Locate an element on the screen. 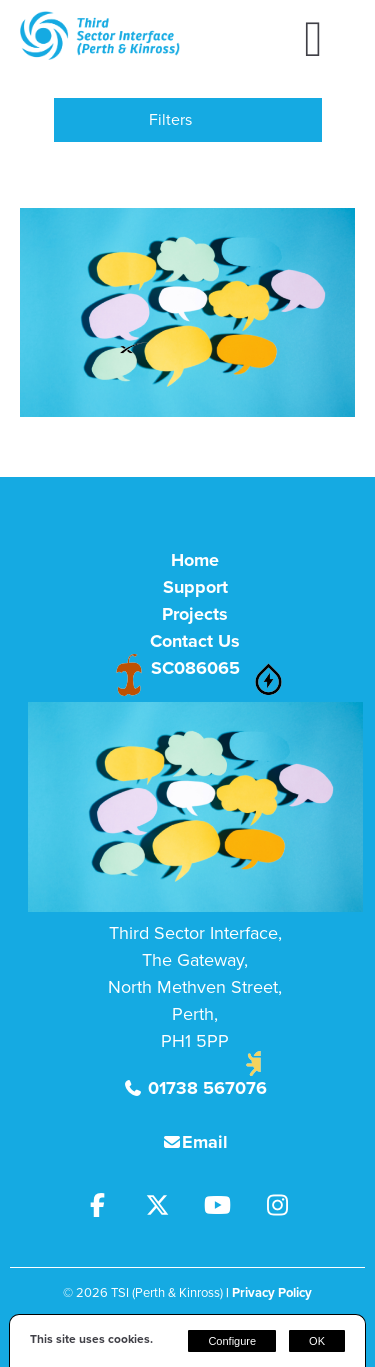 This screenshot has width=375, height=1367. nf-core bioinformatics workflow community logo is located at coordinates (129, 675).